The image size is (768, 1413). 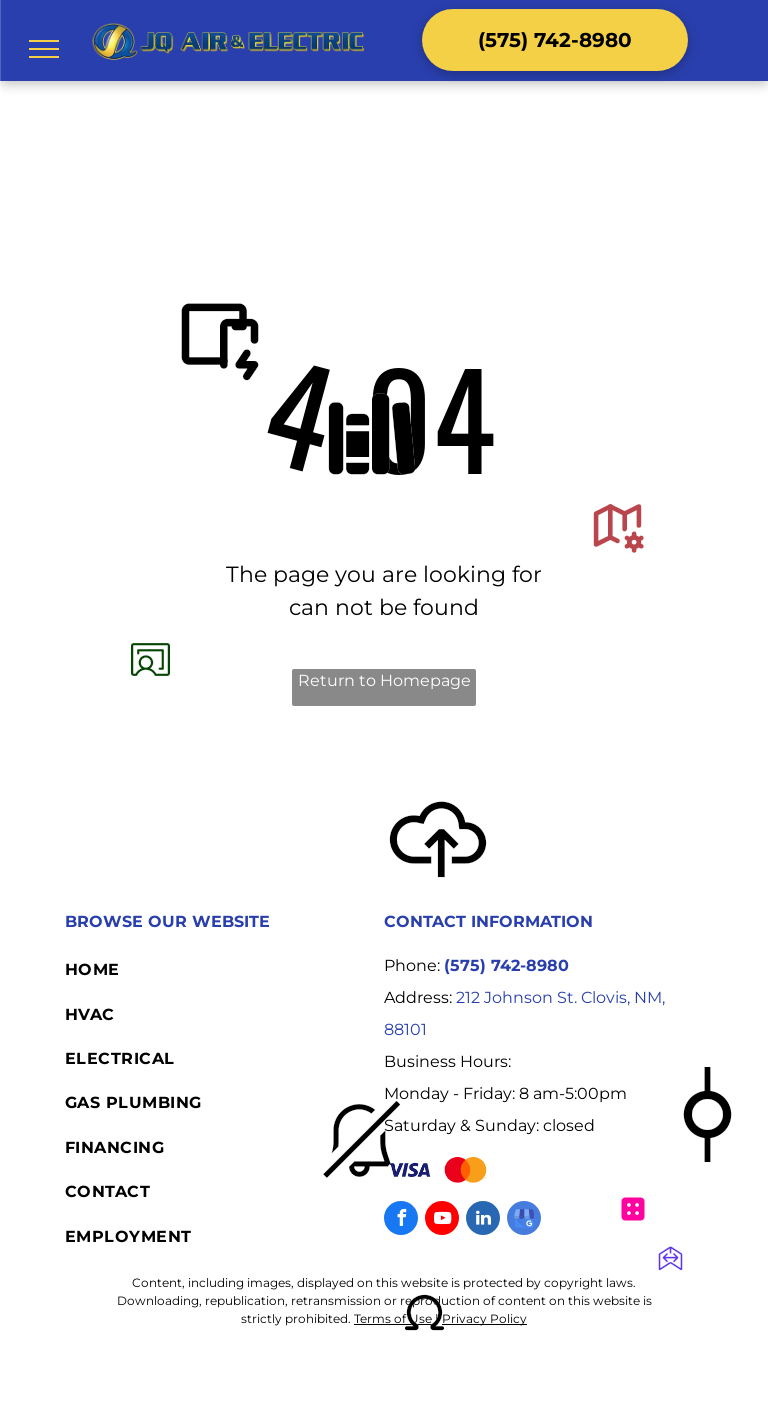 I want to click on randomize or shuffle content, so click(x=633, y=1209).